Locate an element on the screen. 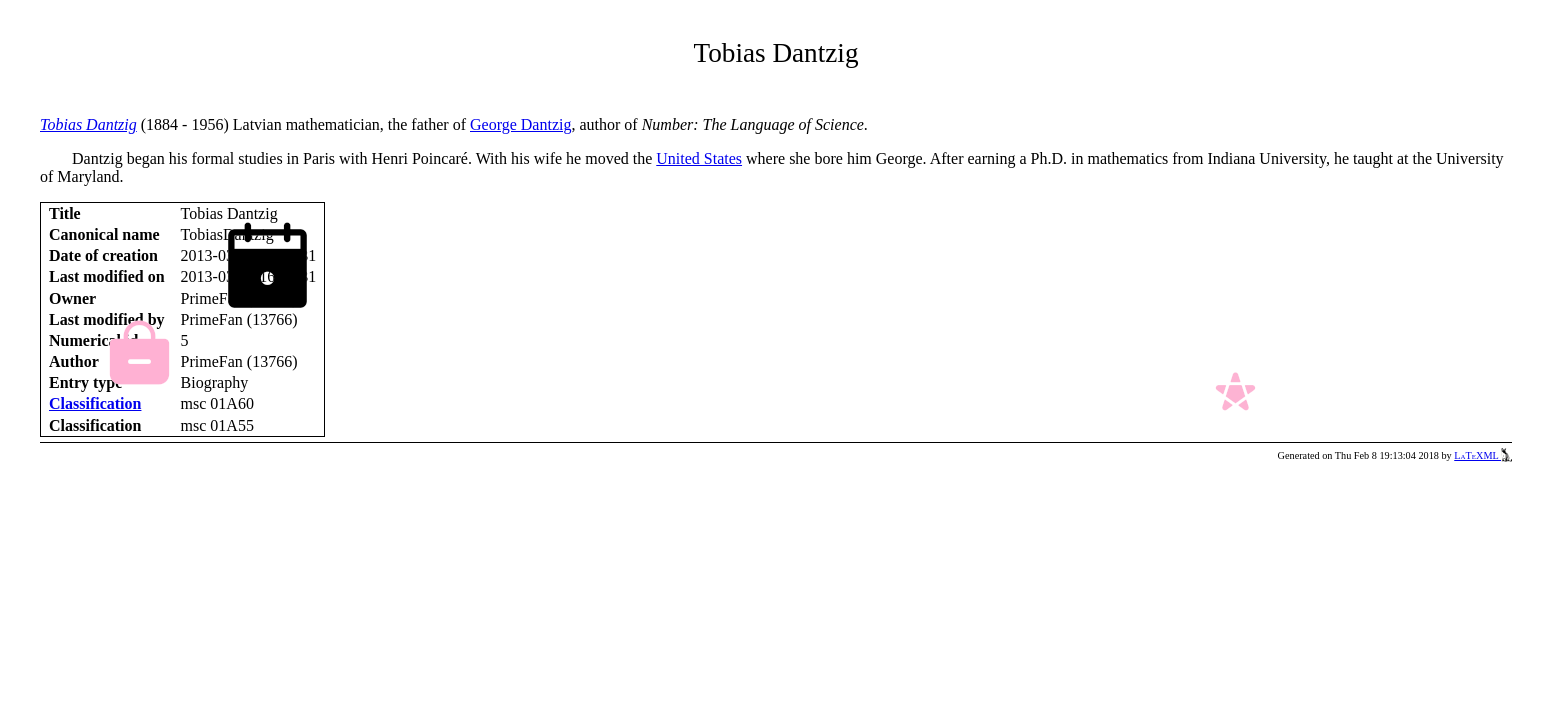 The width and height of the screenshot is (1568, 720). remove item from shopping bag is located at coordinates (139, 352).